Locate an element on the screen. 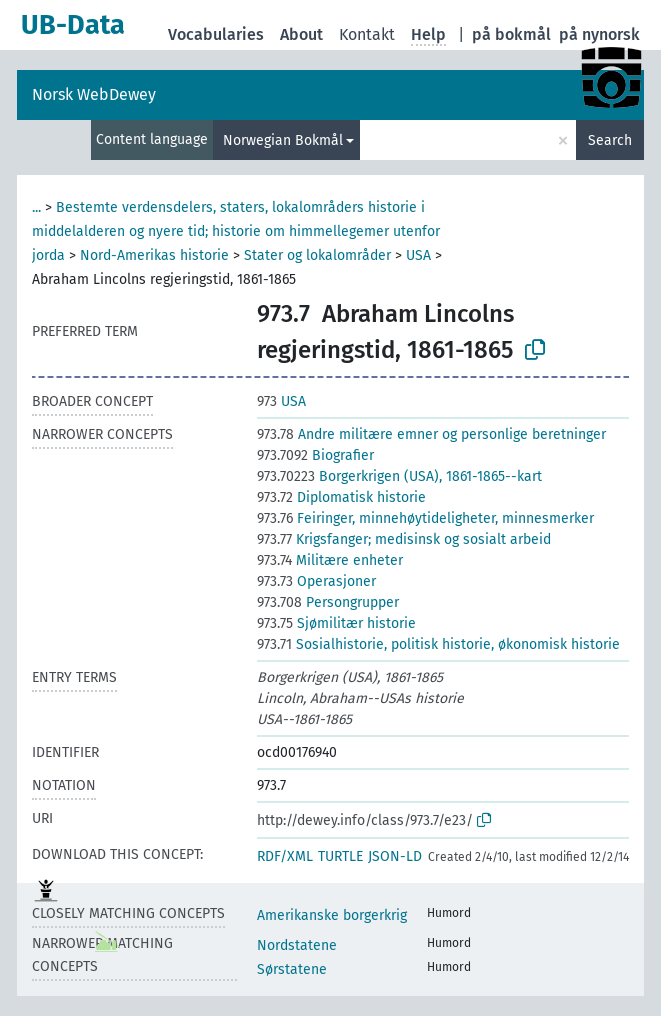 Image resolution: width=661 pixels, height=1016 pixels. access barrel or keg inventory in game is located at coordinates (611, 77).